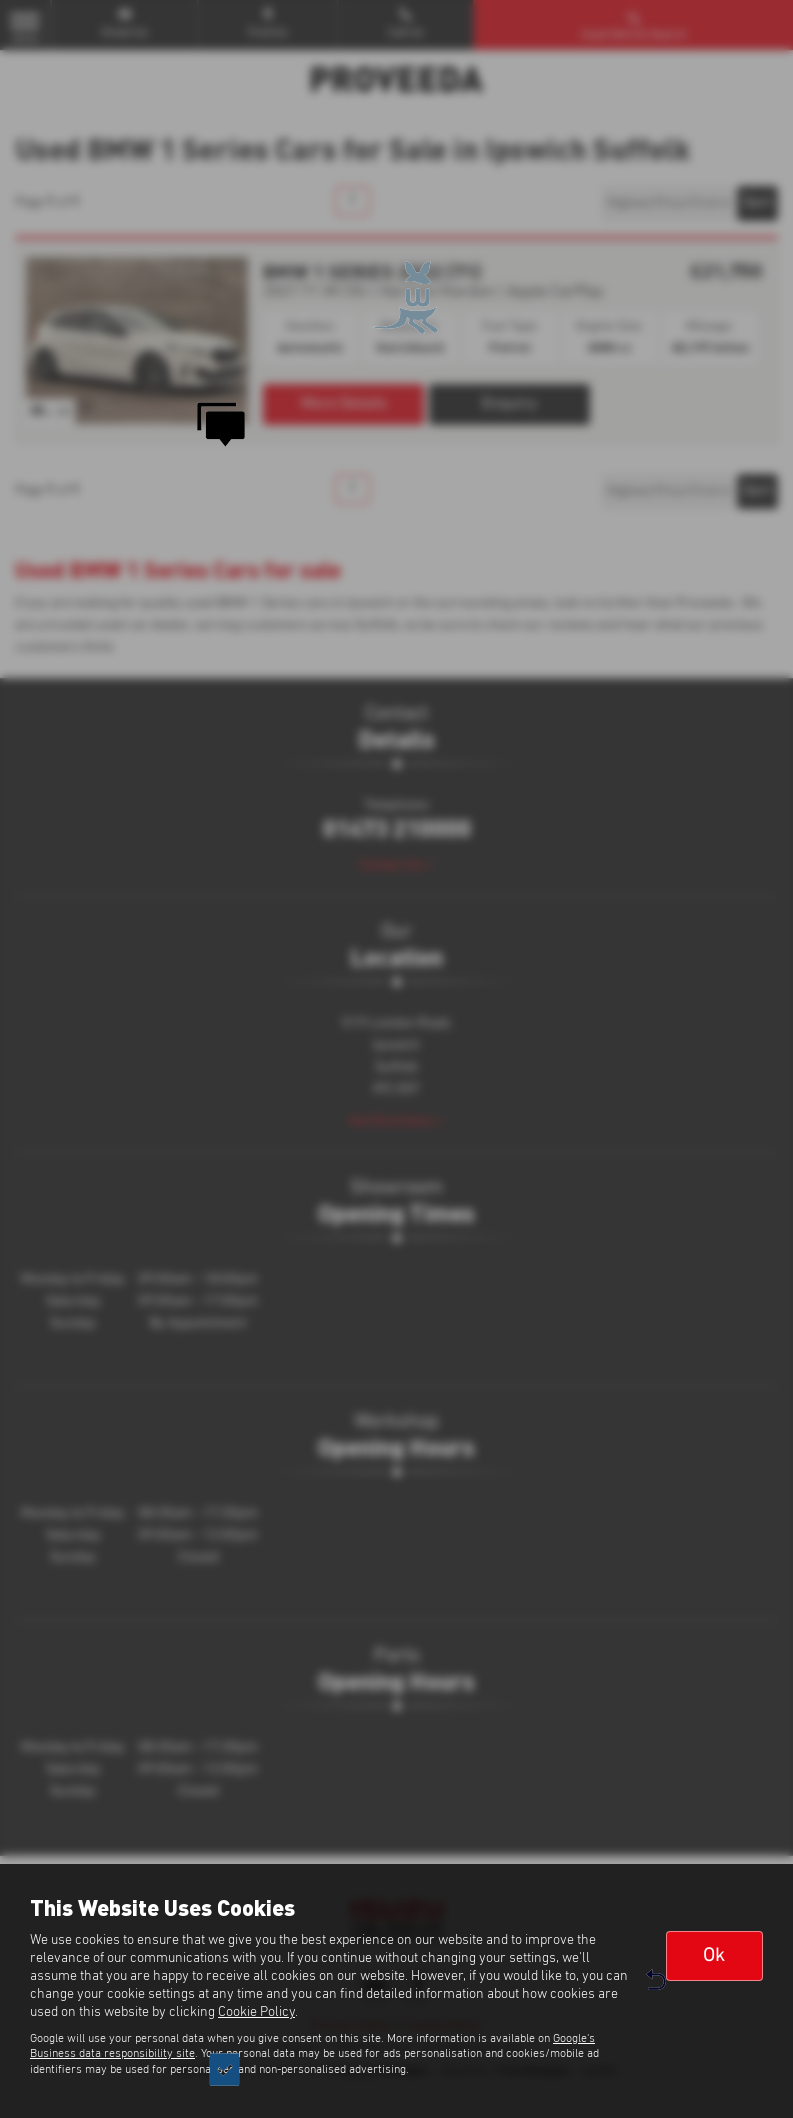 The width and height of the screenshot is (793, 2118). Describe the element at coordinates (404, 297) in the screenshot. I see `open wallabag read-it-later app` at that location.